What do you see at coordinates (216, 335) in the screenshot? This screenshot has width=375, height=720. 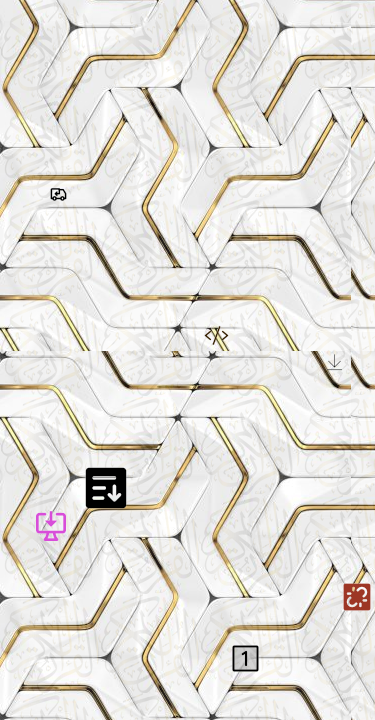 I see `view or edit source code` at bounding box center [216, 335].